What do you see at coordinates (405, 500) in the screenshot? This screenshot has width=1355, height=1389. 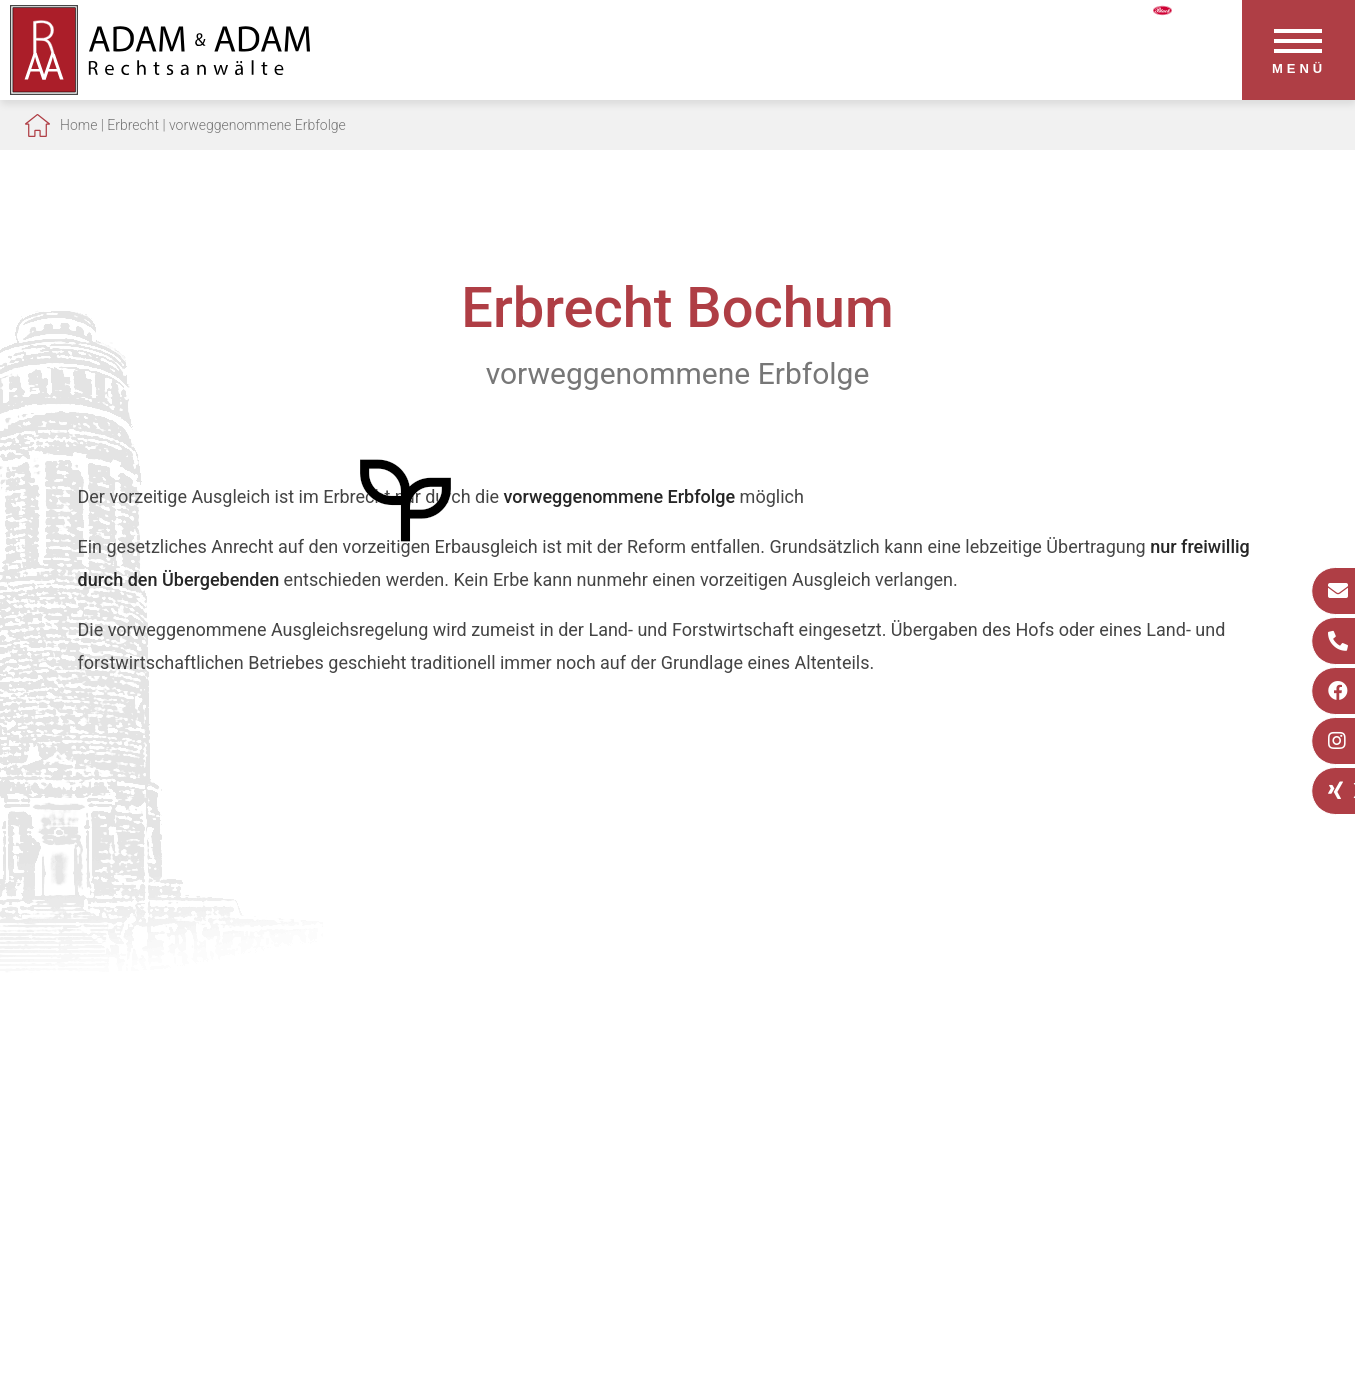 I see `indicates eco-friendly or sustainable option` at bounding box center [405, 500].